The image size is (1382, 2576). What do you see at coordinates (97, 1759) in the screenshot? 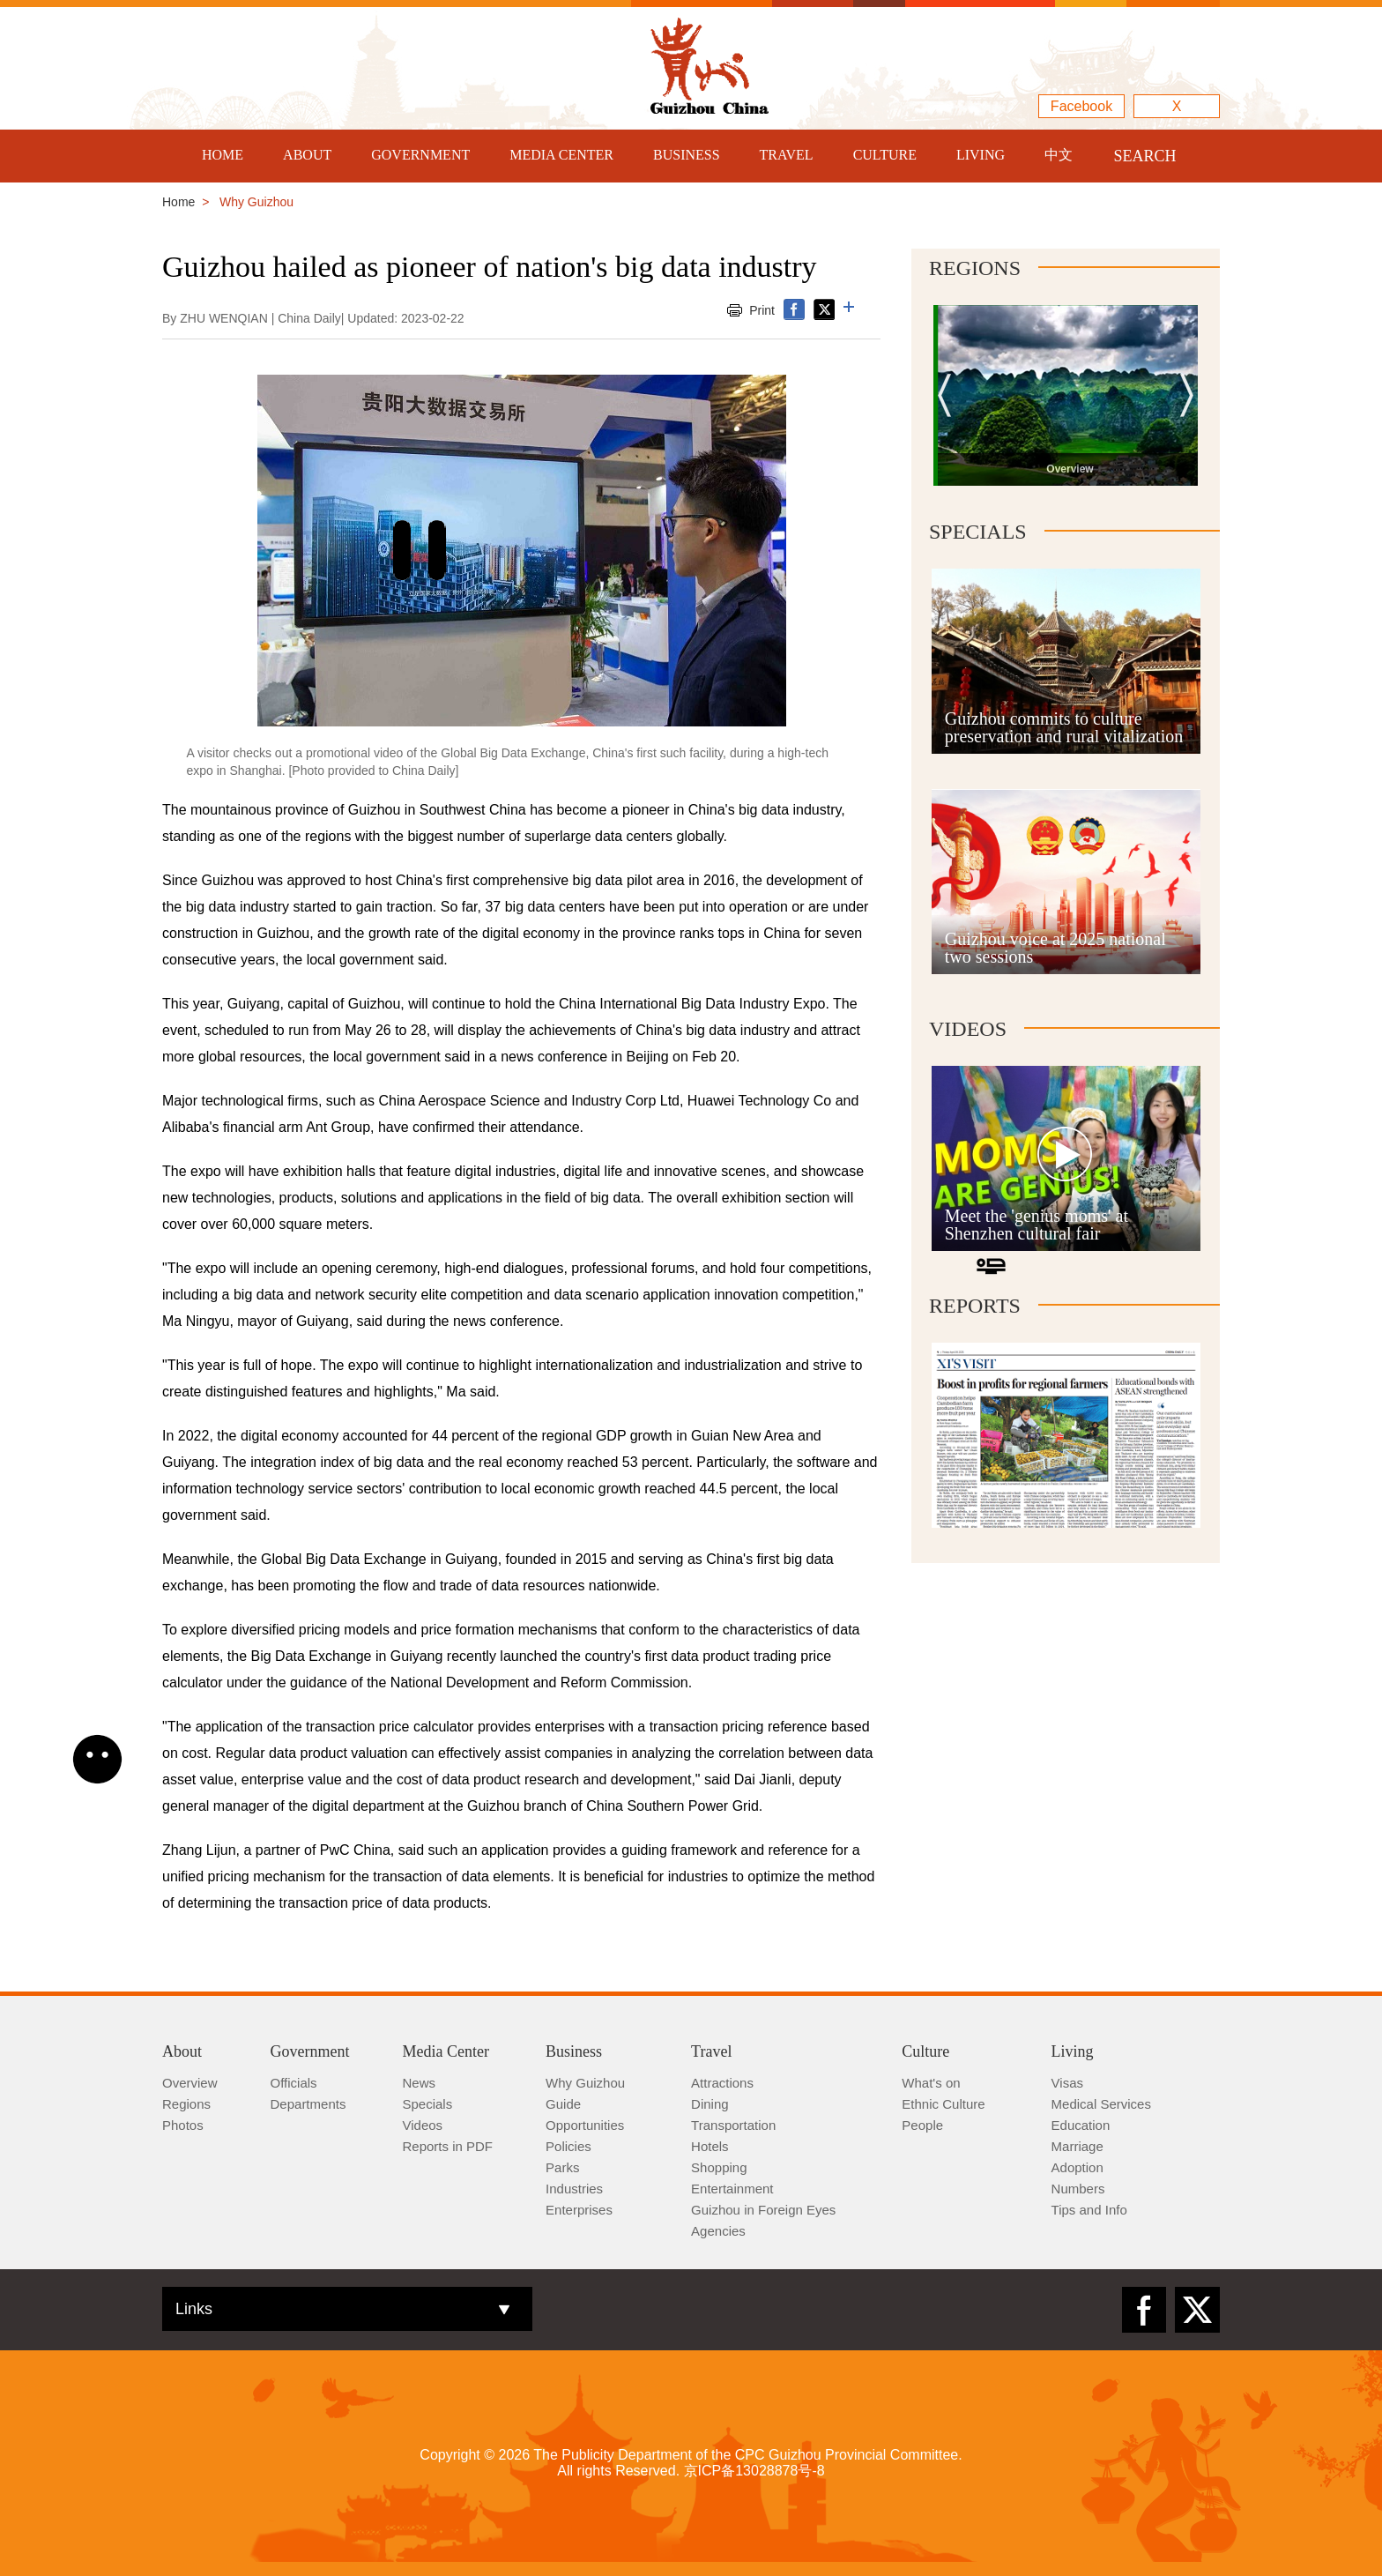
I see `indicates neutral or no feedback given` at bounding box center [97, 1759].